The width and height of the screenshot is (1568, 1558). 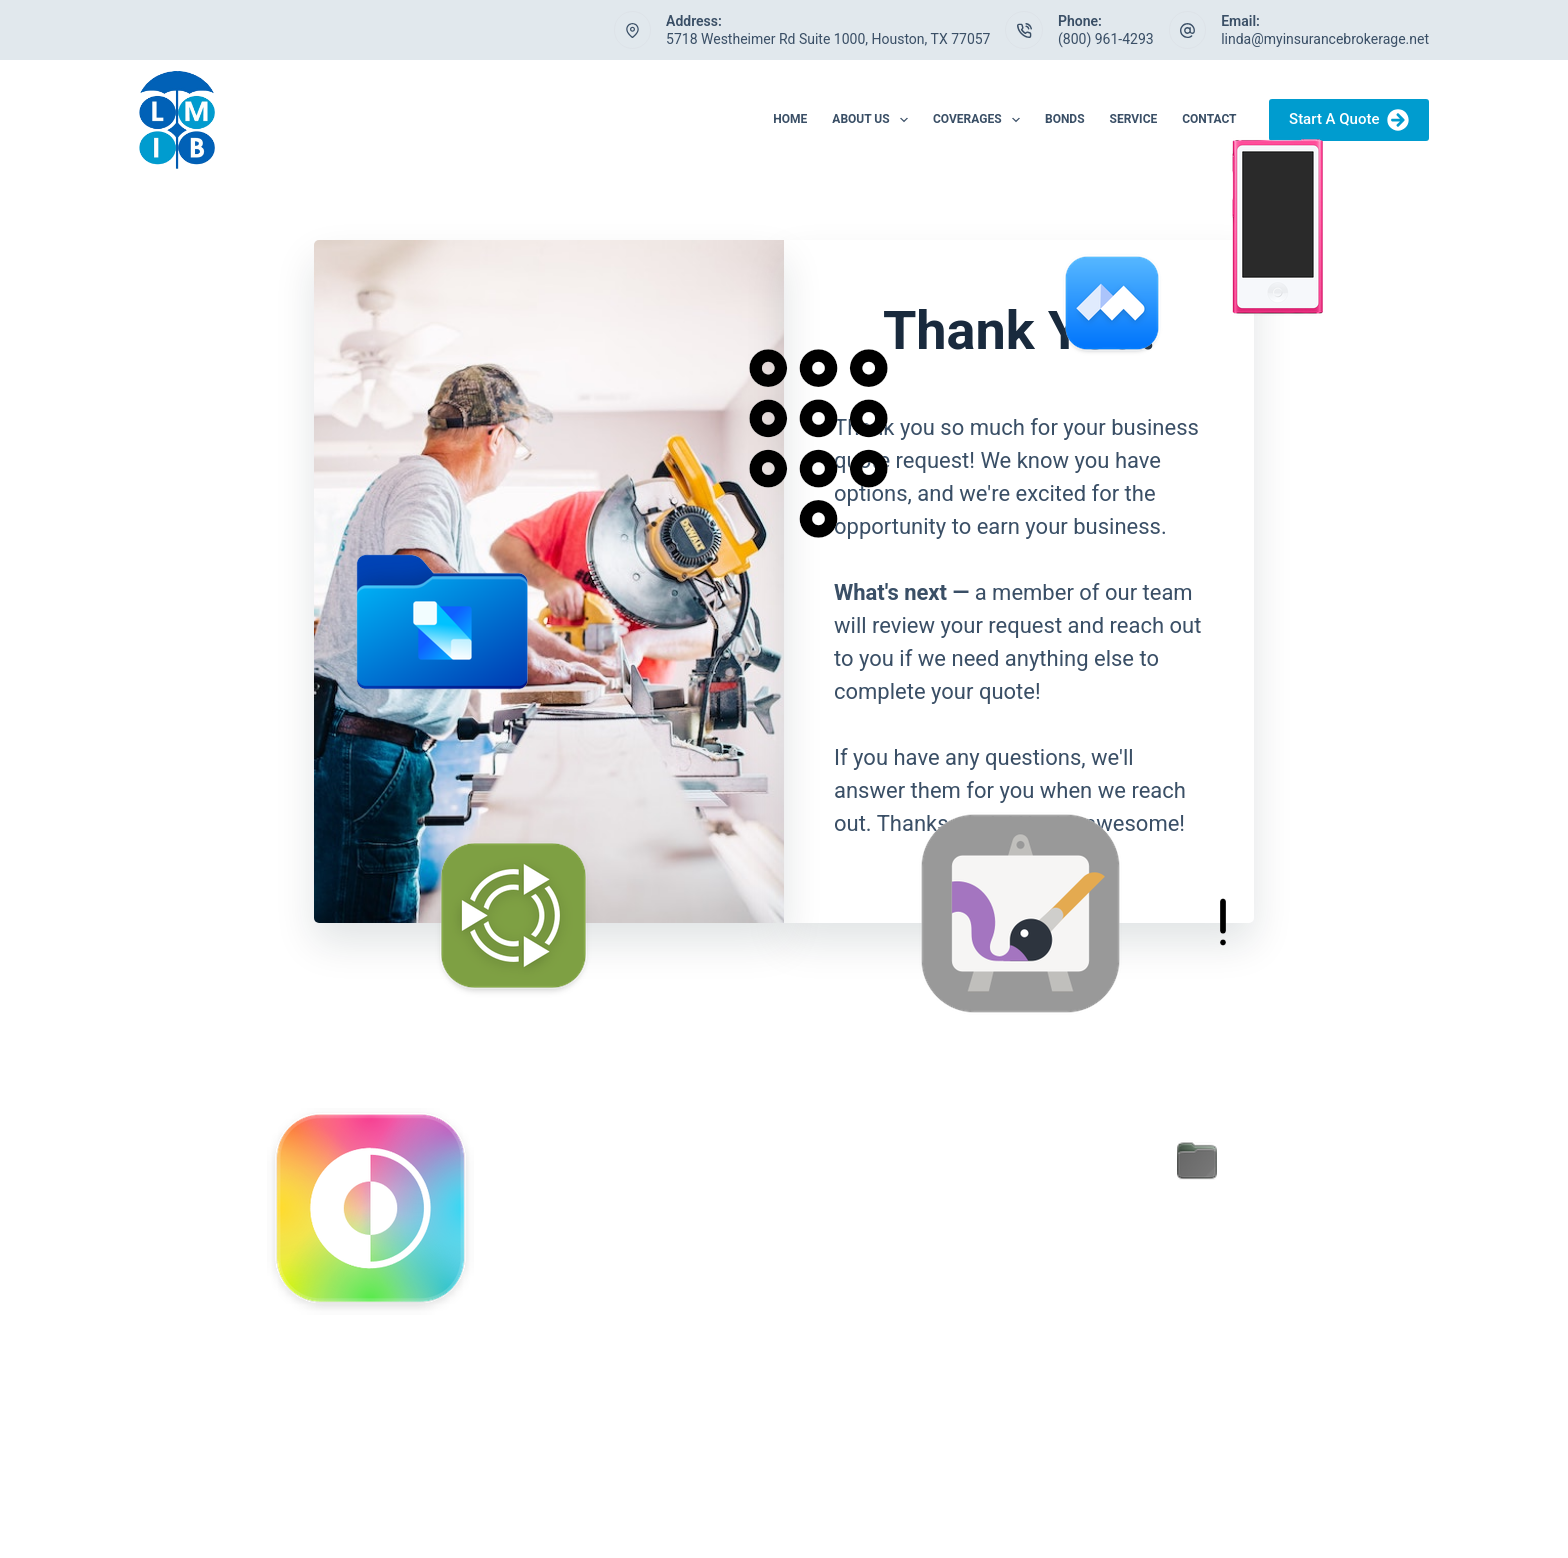 I want to click on open the phone dialer, so click(x=818, y=443).